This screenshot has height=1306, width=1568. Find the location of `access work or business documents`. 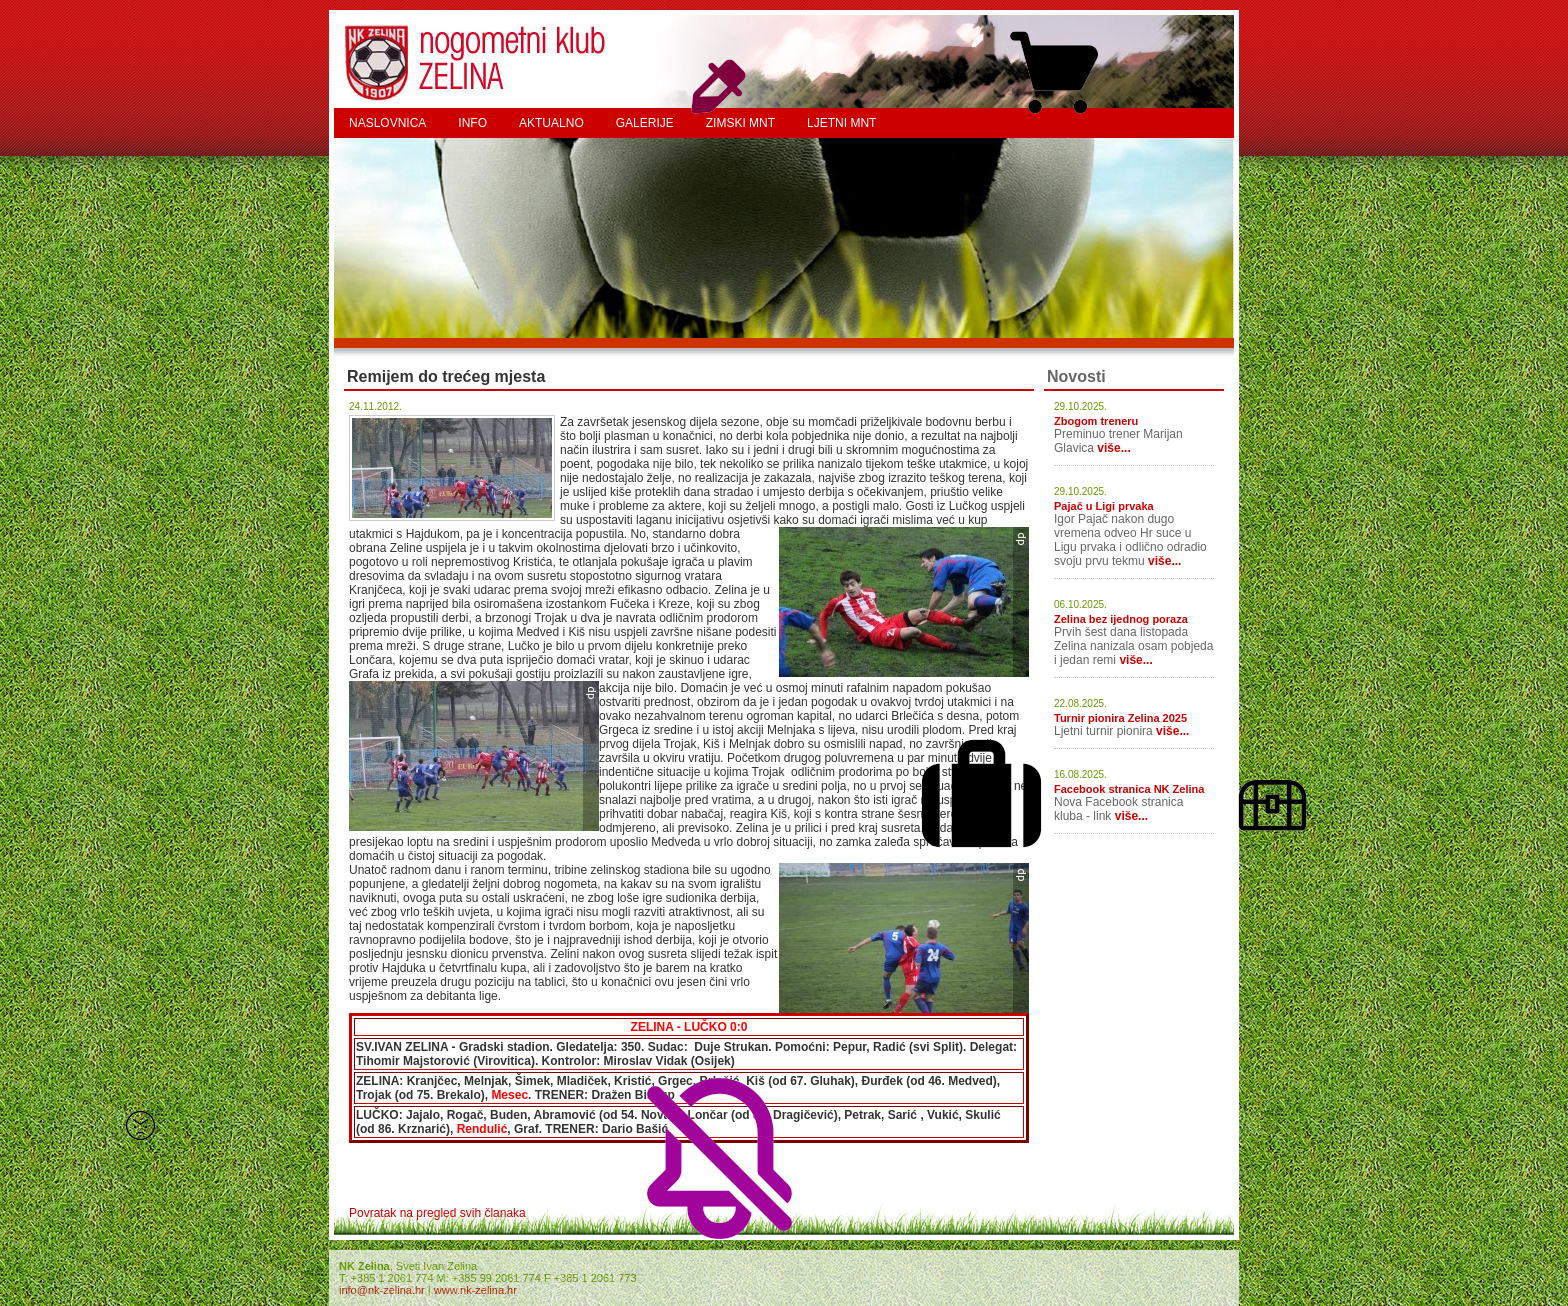

access work or business documents is located at coordinates (981, 793).